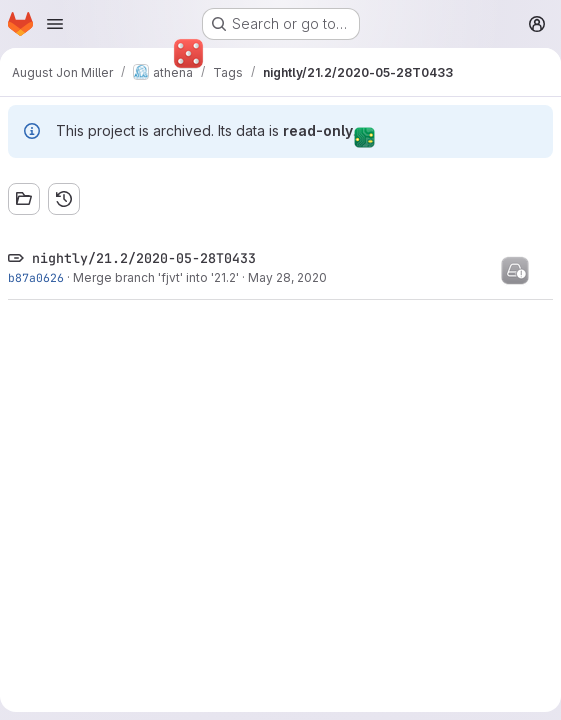 This screenshot has width=561, height=720. What do you see at coordinates (515, 271) in the screenshot?
I see `view notifications for connected devices` at bounding box center [515, 271].